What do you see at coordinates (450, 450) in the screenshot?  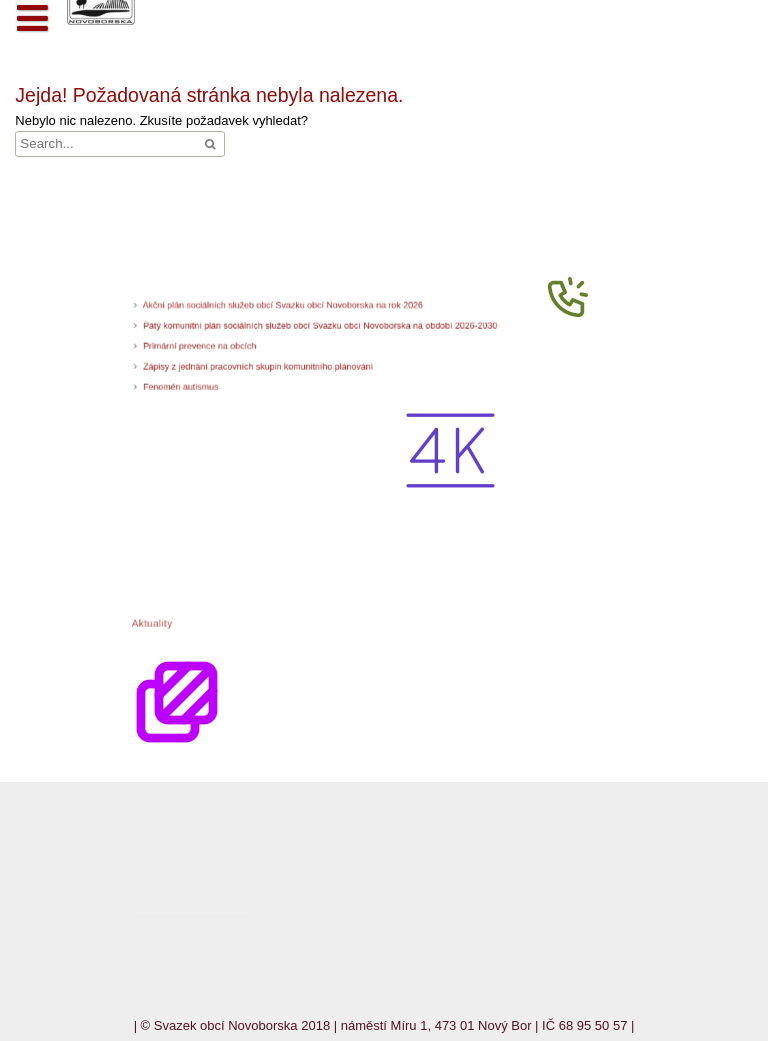 I see `indicates 4K video resolution available` at bounding box center [450, 450].